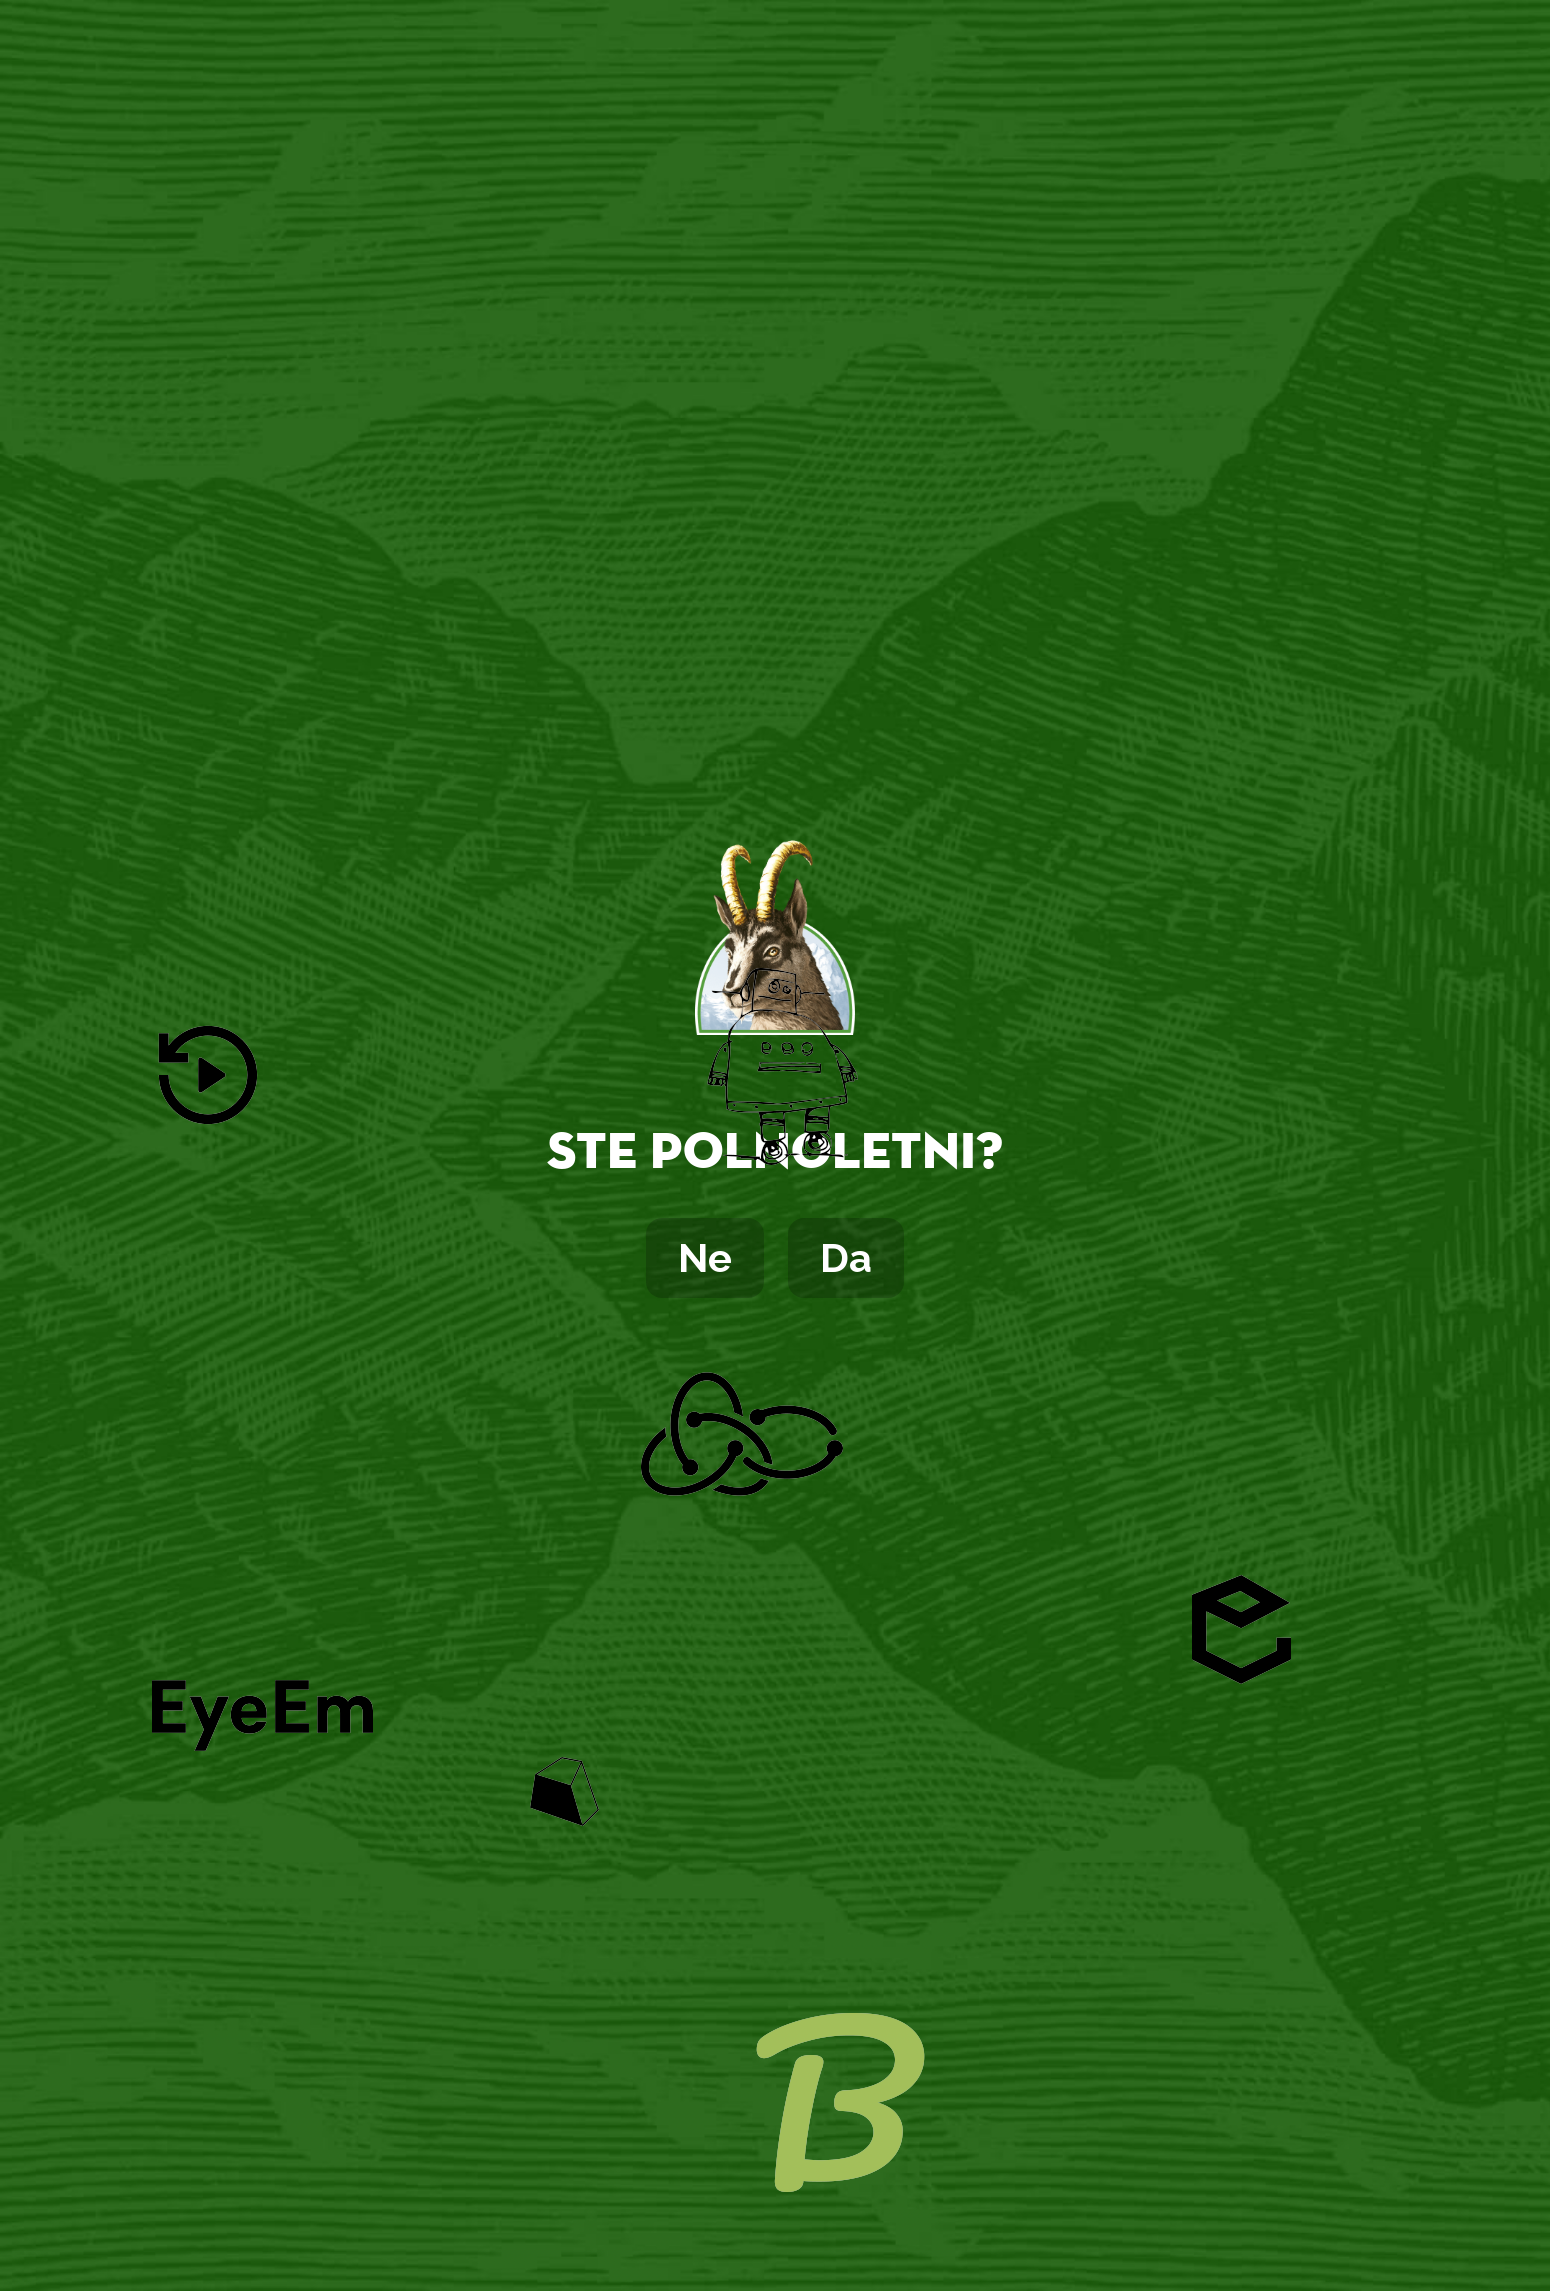 The width and height of the screenshot is (1550, 2291). What do you see at coordinates (262, 1715) in the screenshot?
I see `open the EyeEm photography app` at bounding box center [262, 1715].